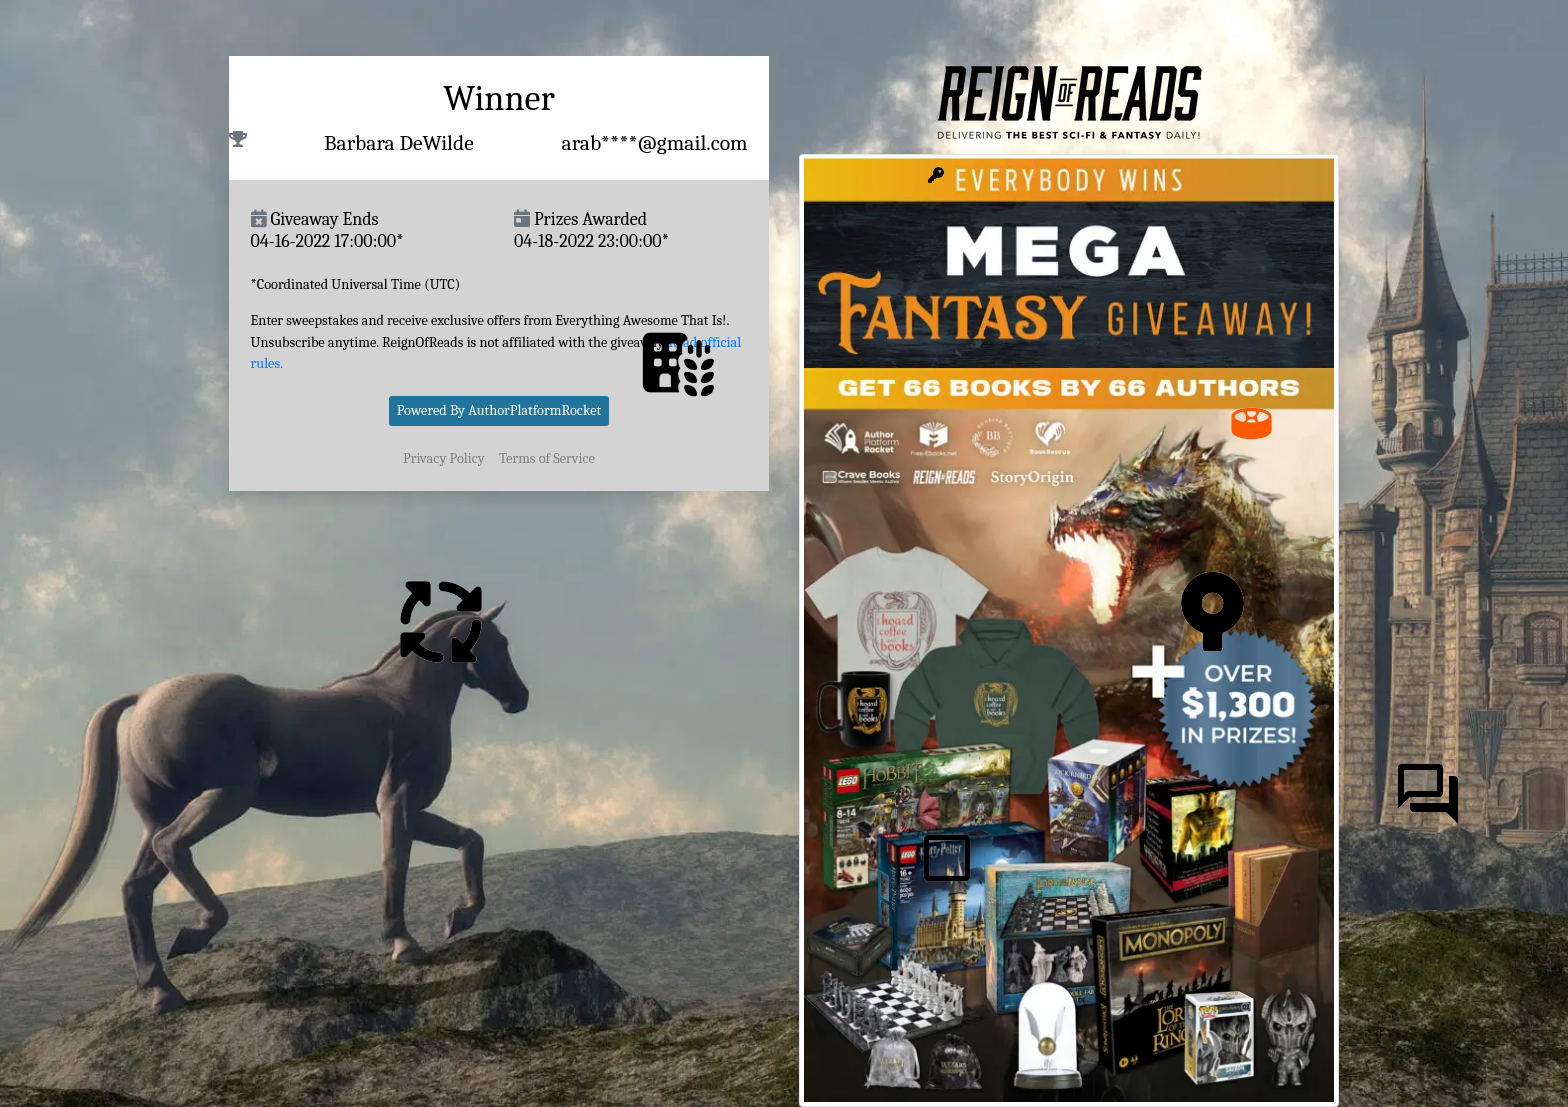  What do you see at coordinates (676, 362) in the screenshot?
I see `access agricultural or farm management services` at bounding box center [676, 362].